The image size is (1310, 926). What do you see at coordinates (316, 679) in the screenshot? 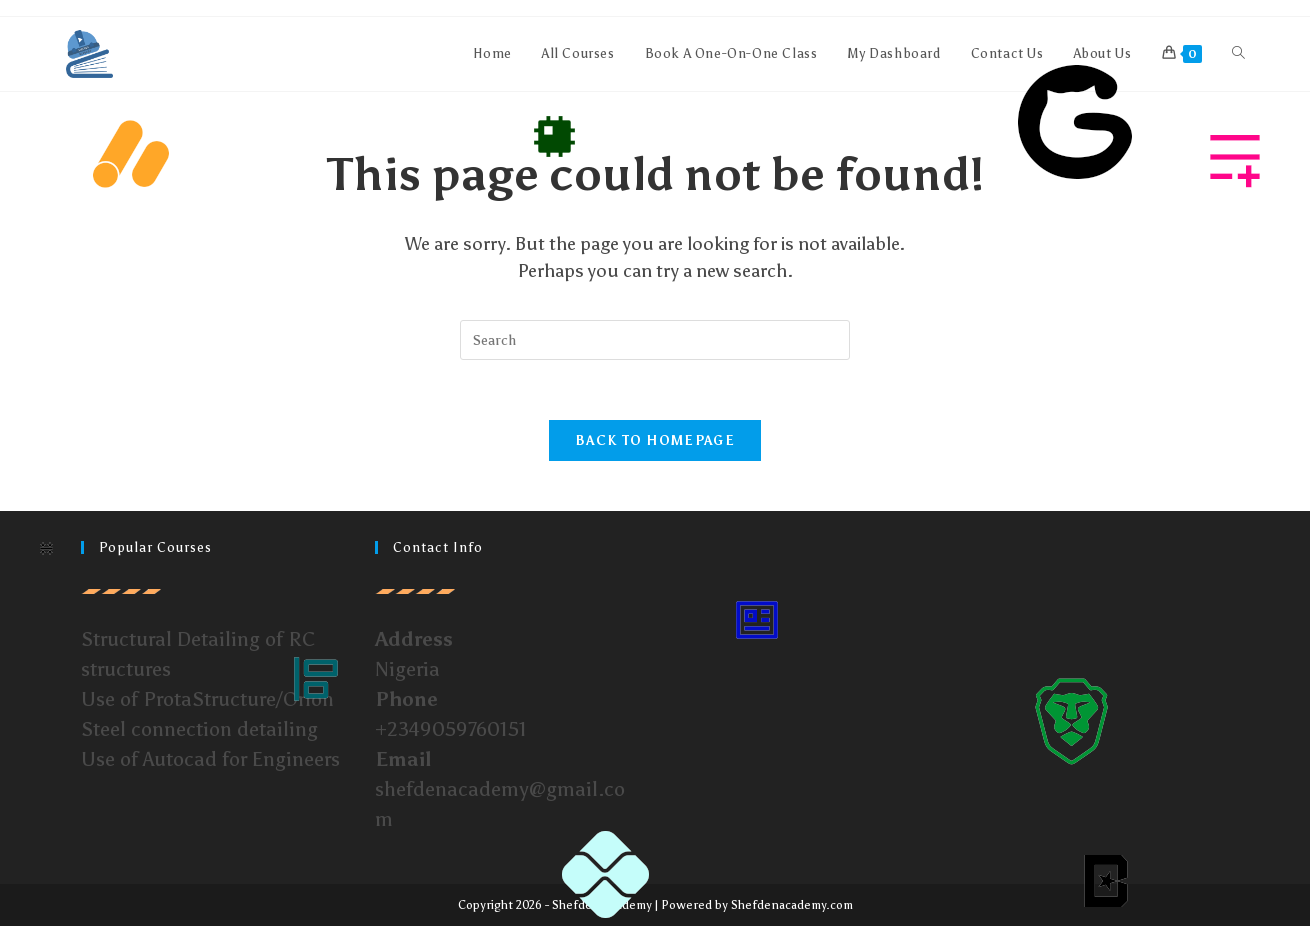
I see `align selected items to the left edge` at bounding box center [316, 679].